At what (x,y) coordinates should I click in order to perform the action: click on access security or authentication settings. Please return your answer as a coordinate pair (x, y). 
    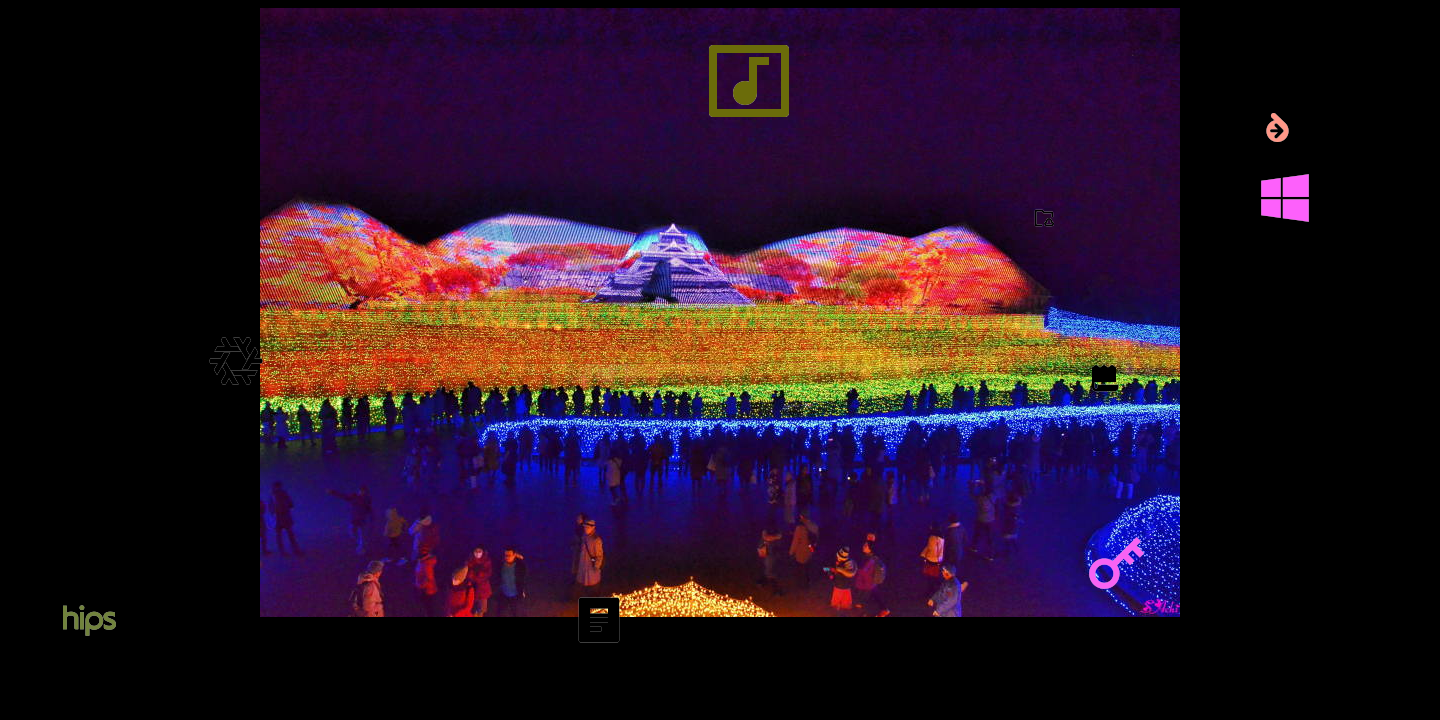
    Looking at the image, I should click on (1116, 561).